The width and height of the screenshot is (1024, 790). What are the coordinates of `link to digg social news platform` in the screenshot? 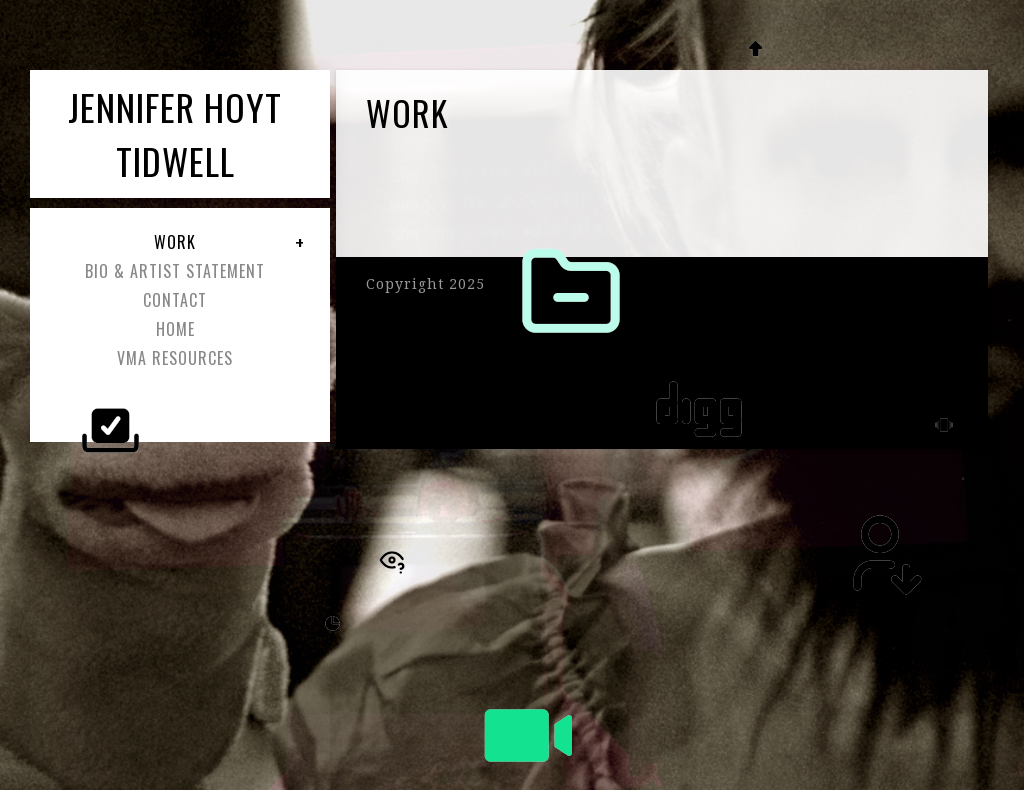 It's located at (699, 407).